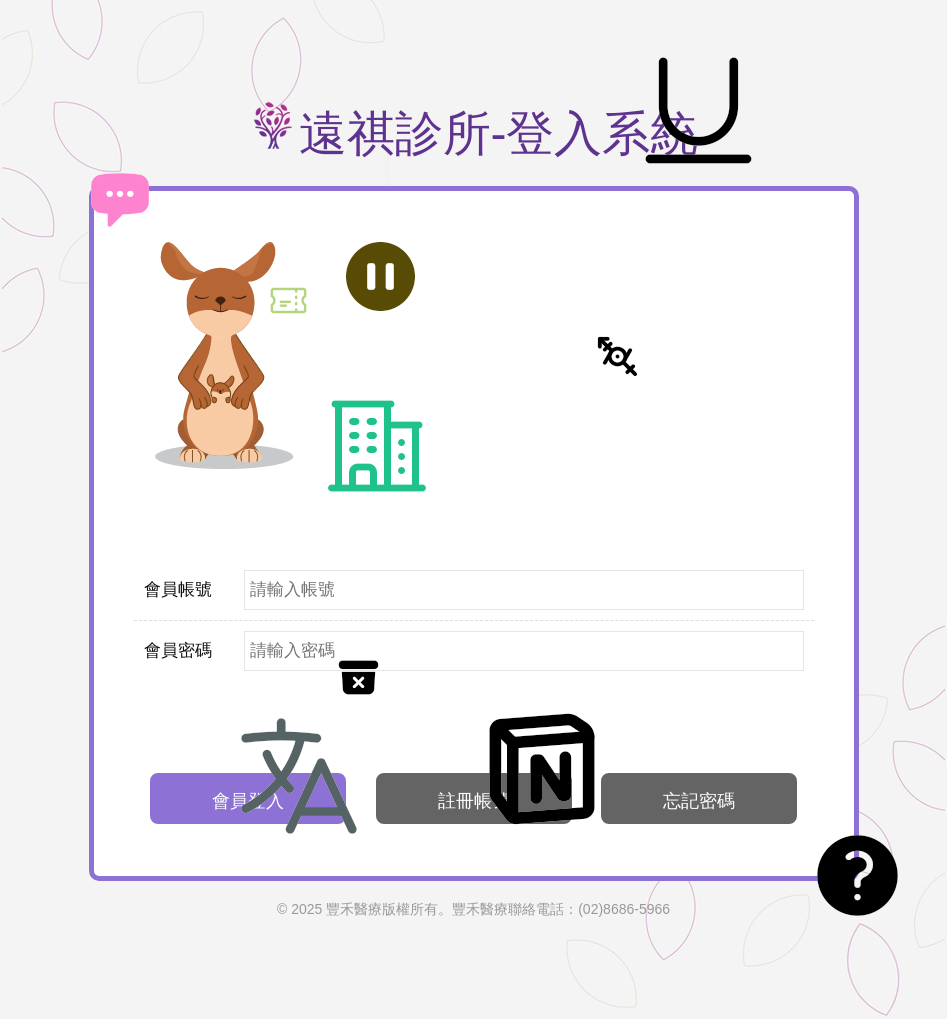 The width and height of the screenshot is (947, 1019). What do you see at coordinates (542, 766) in the screenshot?
I see `open Notion app` at bounding box center [542, 766].